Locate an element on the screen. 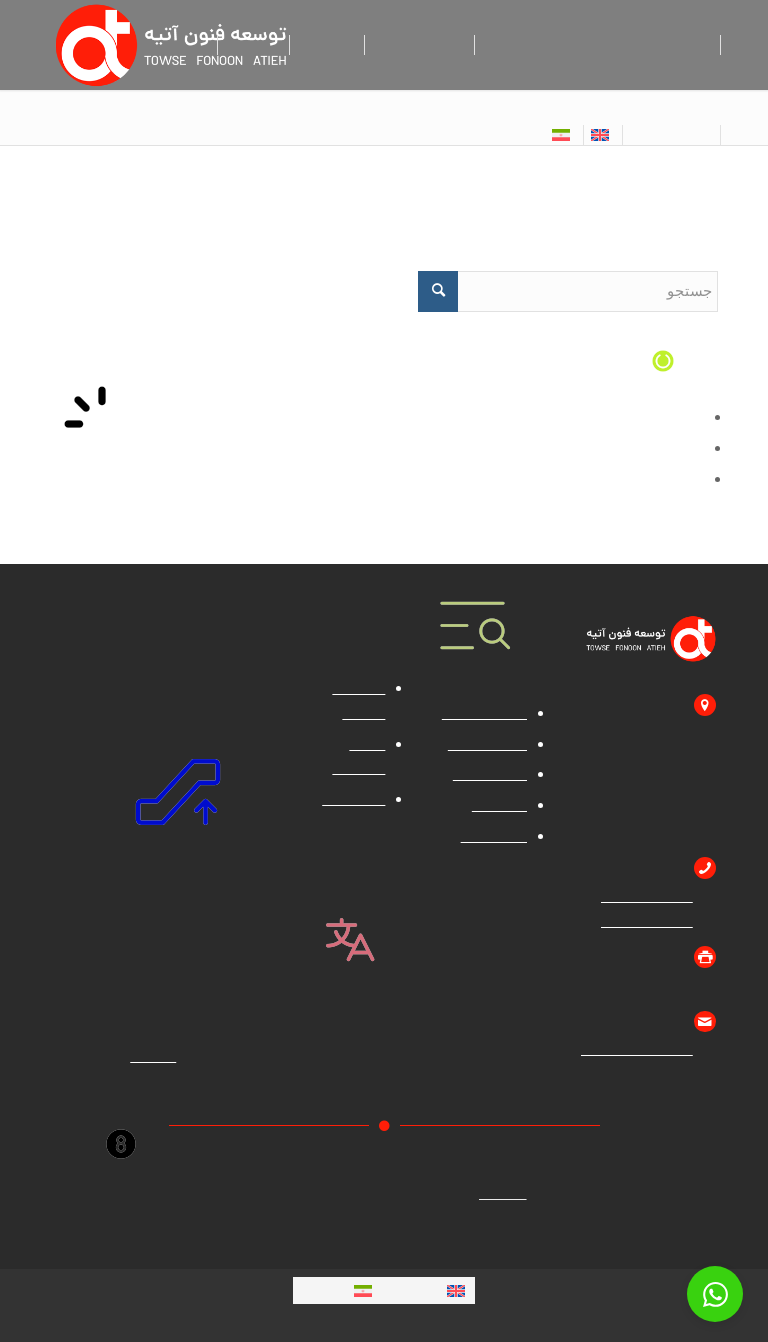 The image size is (768, 1342). indicates loading or processing in progress is located at coordinates (663, 361).